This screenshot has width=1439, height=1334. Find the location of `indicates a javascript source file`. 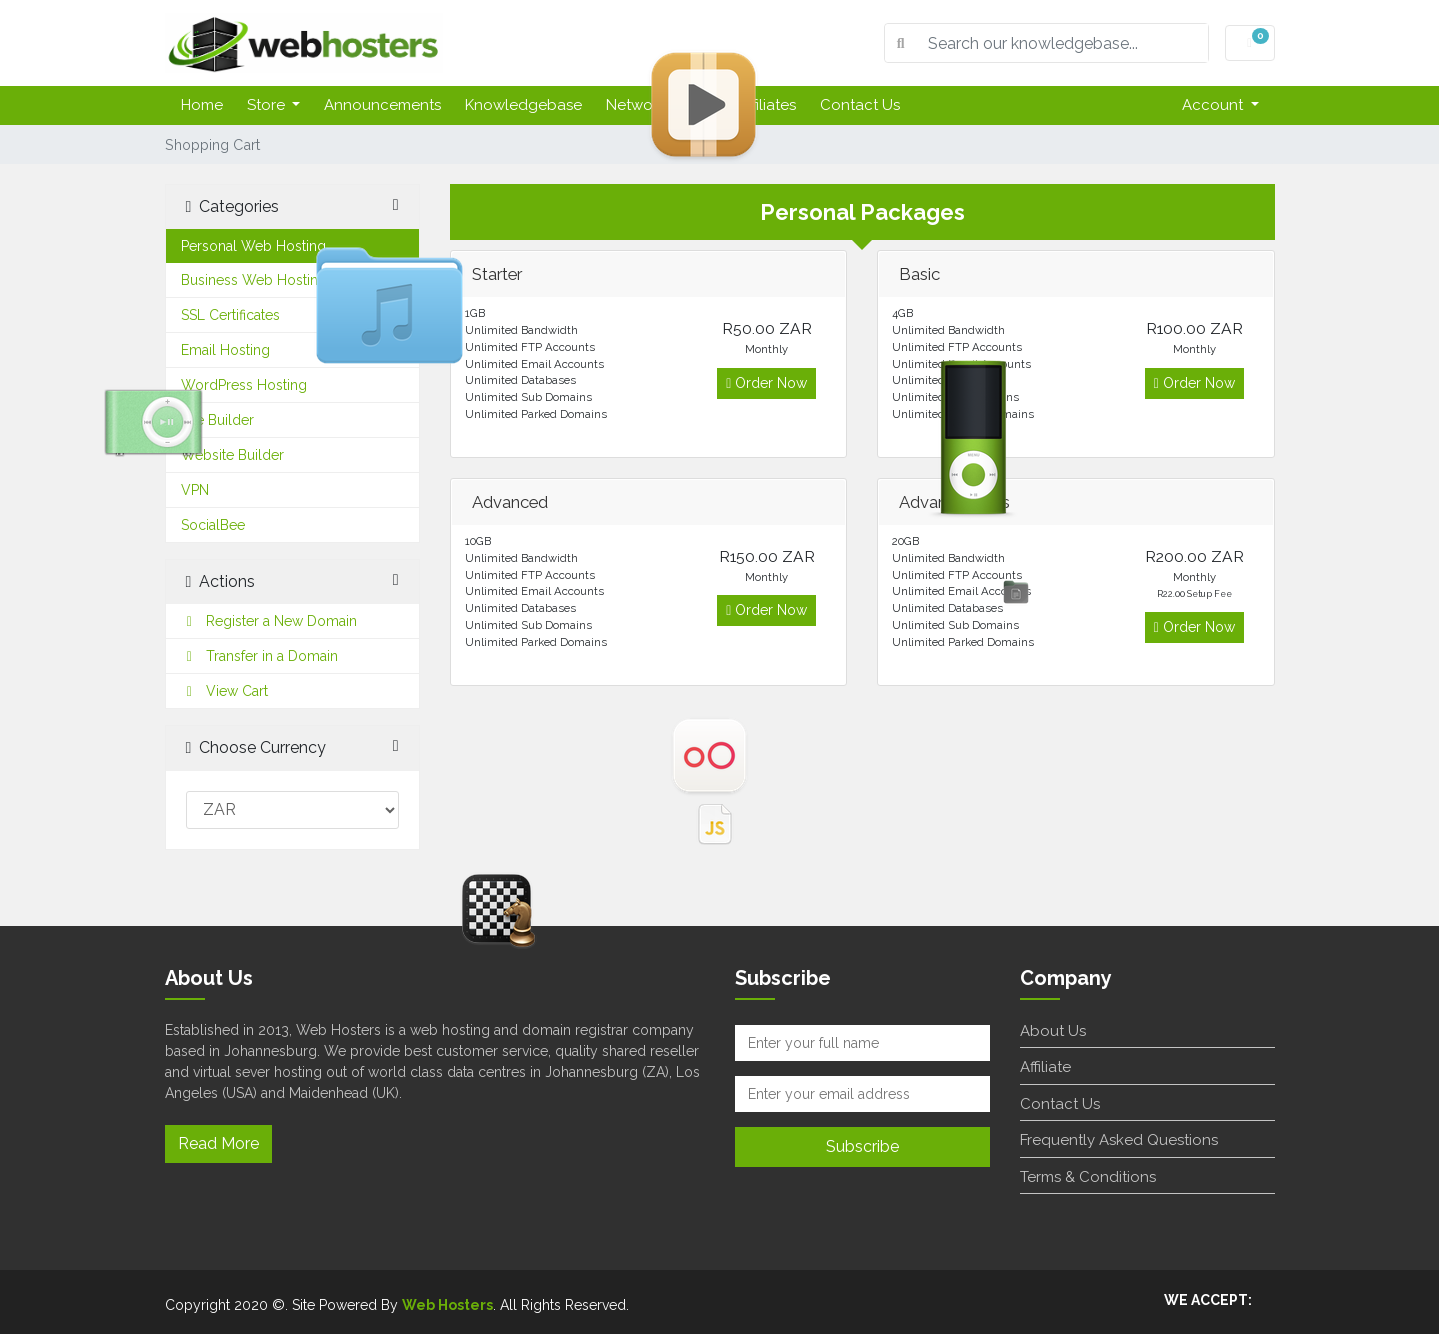

indicates a javascript source file is located at coordinates (715, 824).